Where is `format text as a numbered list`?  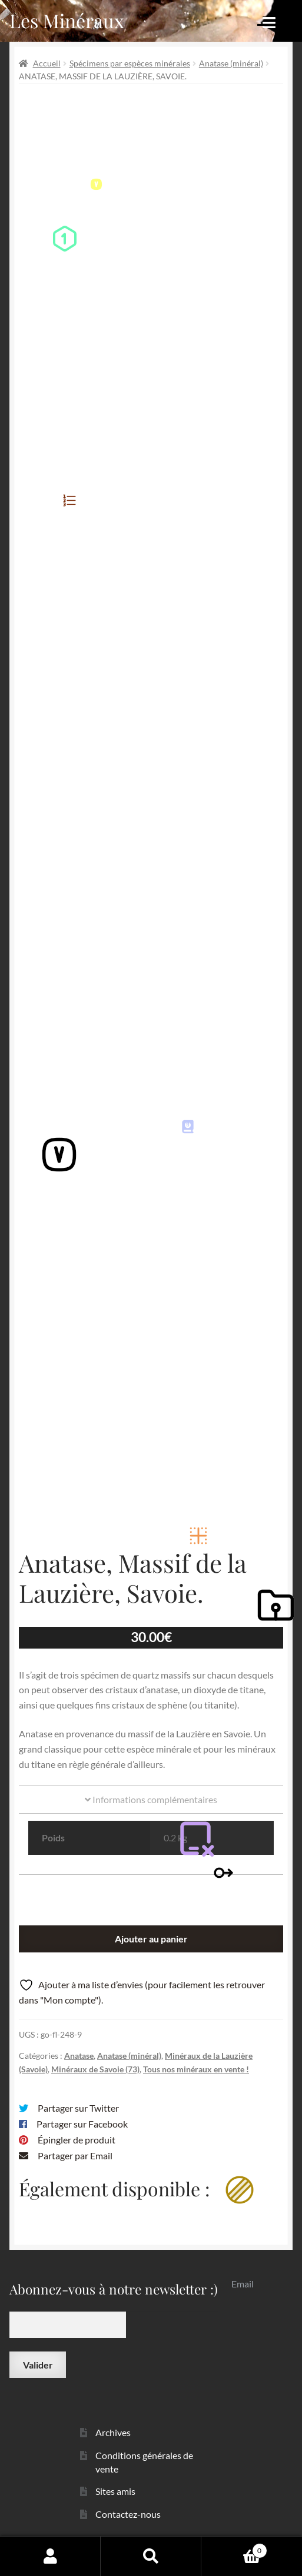
format text as a numbered list is located at coordinates (69, 500).